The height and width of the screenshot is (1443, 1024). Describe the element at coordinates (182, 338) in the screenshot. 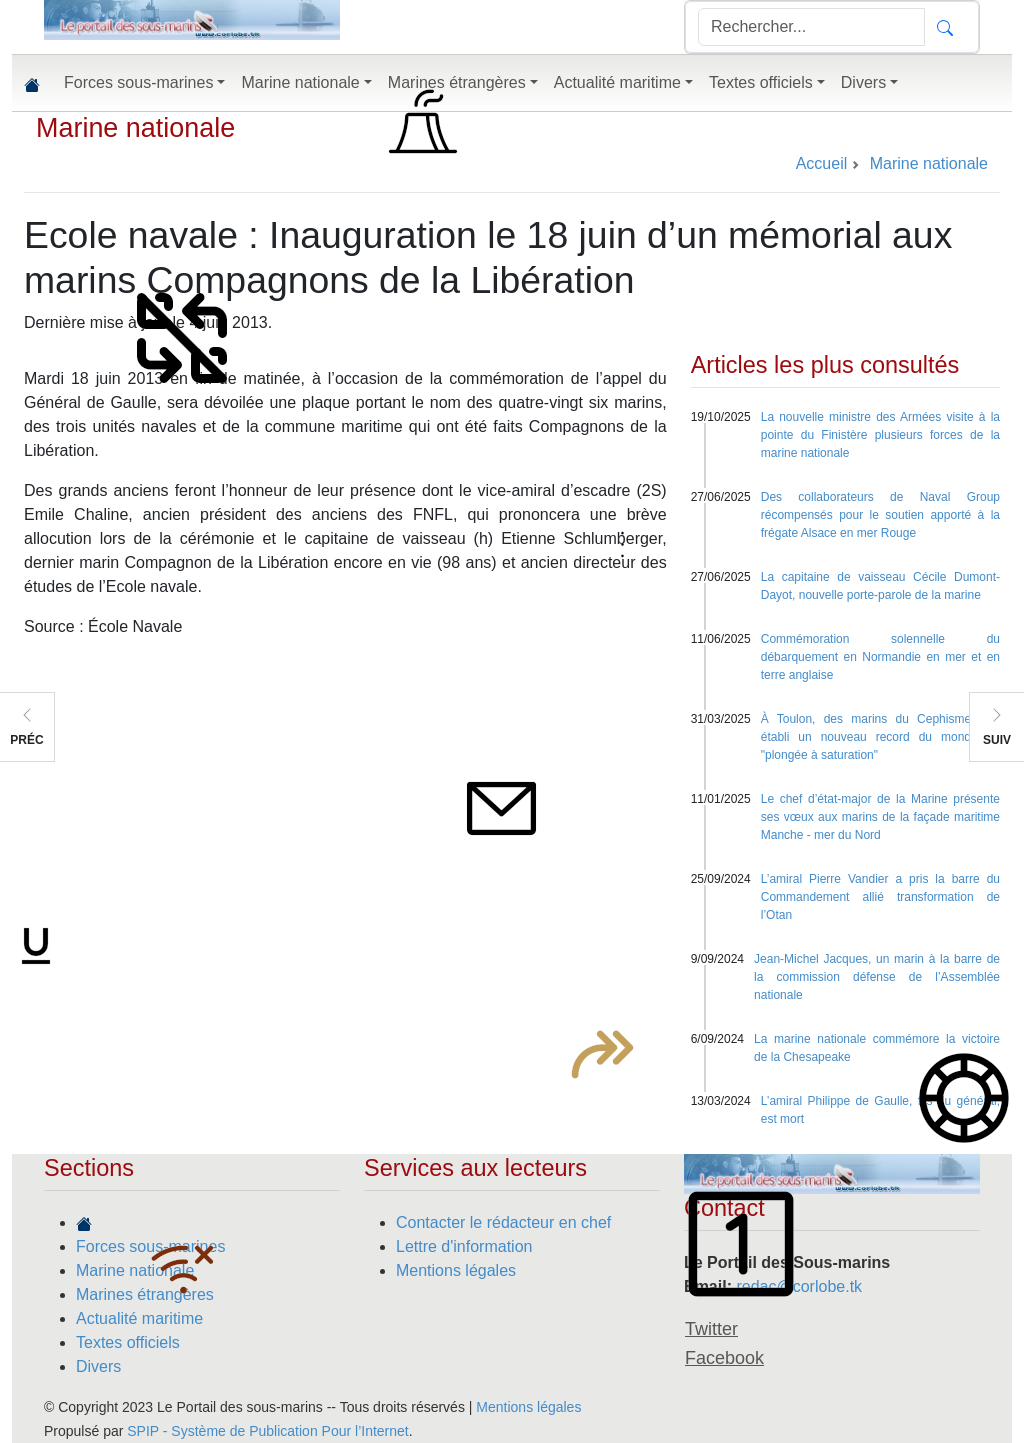

I see `shuffle or swap mode disabled` at that location.